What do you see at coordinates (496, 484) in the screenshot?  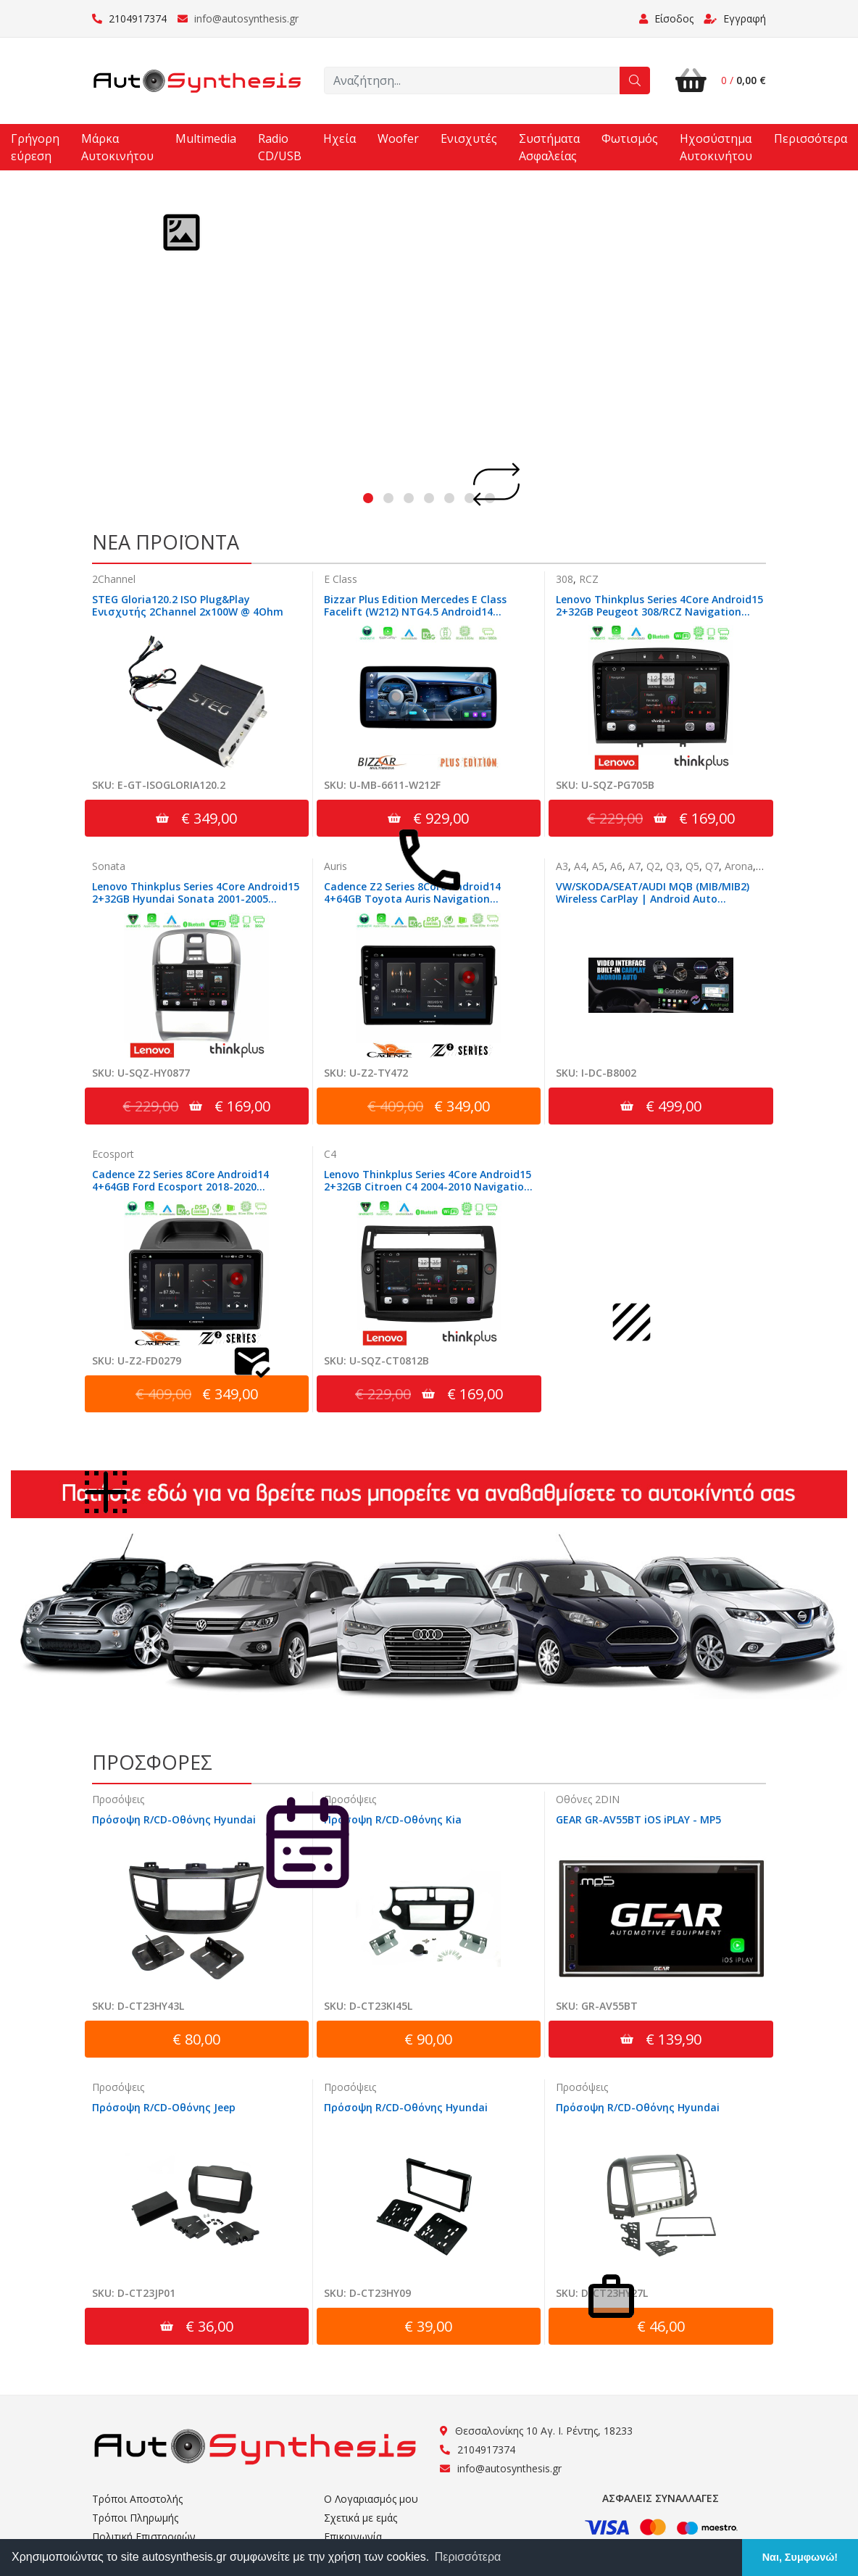 I see `toggle repeat mode for media playback` at bounding box center [496, 484].